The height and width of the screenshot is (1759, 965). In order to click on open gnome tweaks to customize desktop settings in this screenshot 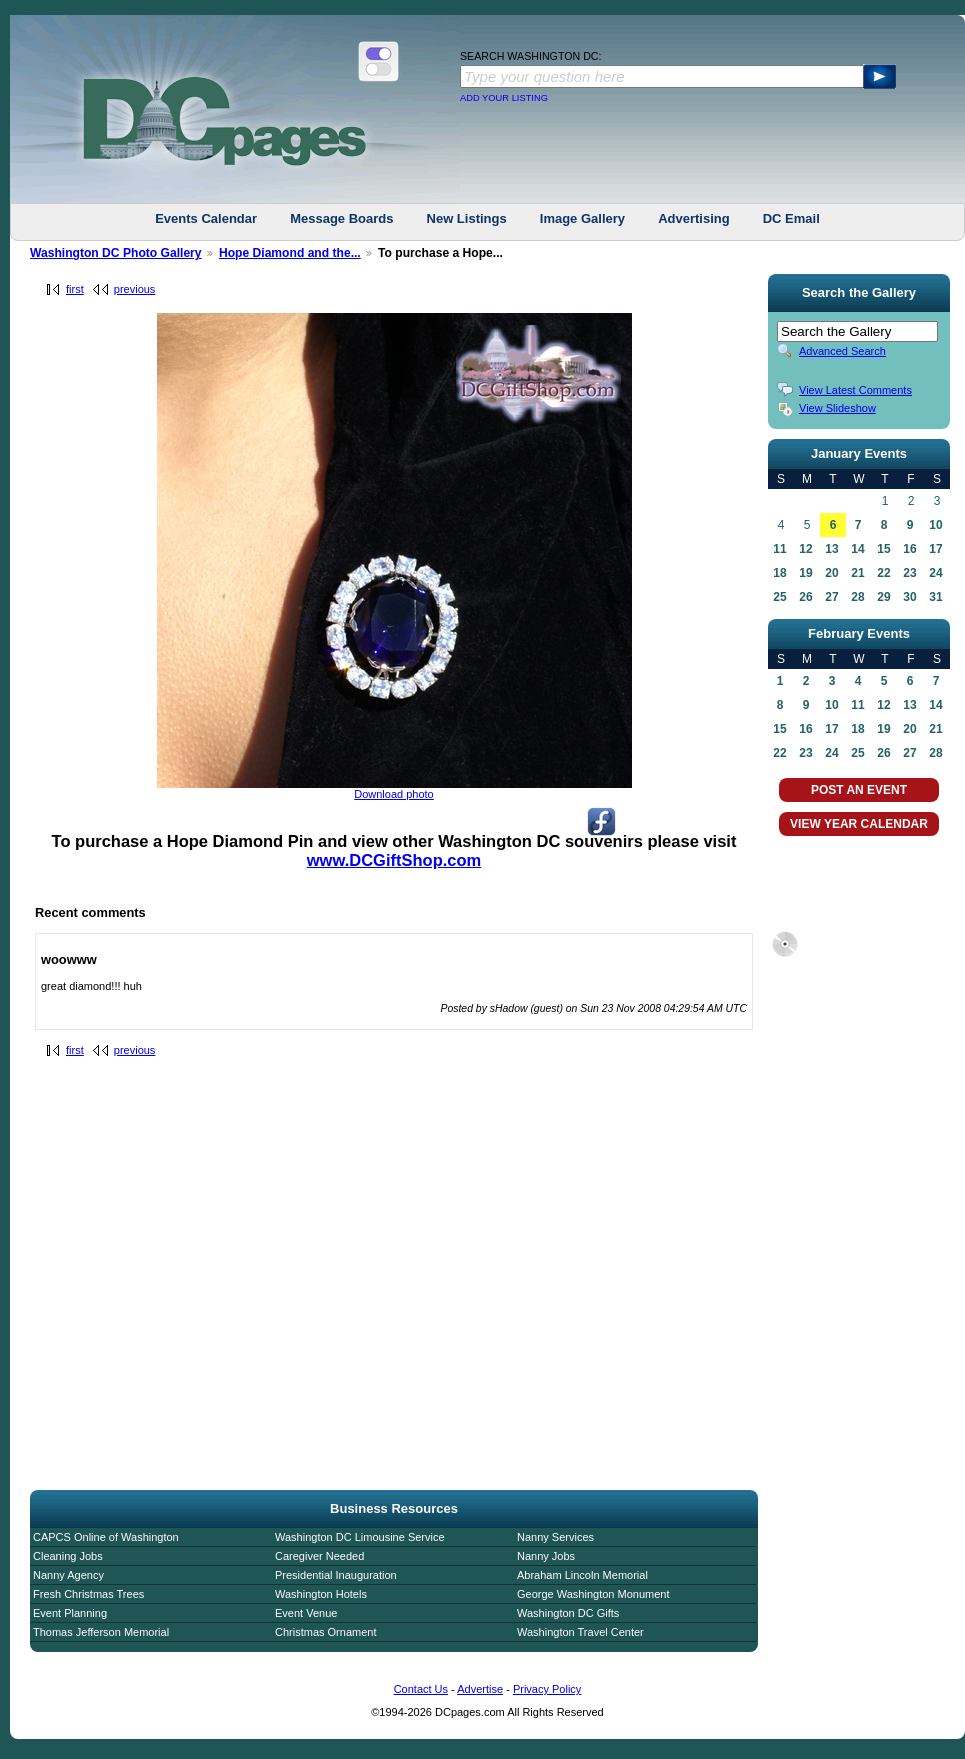, I will do `click(378, 61)`.